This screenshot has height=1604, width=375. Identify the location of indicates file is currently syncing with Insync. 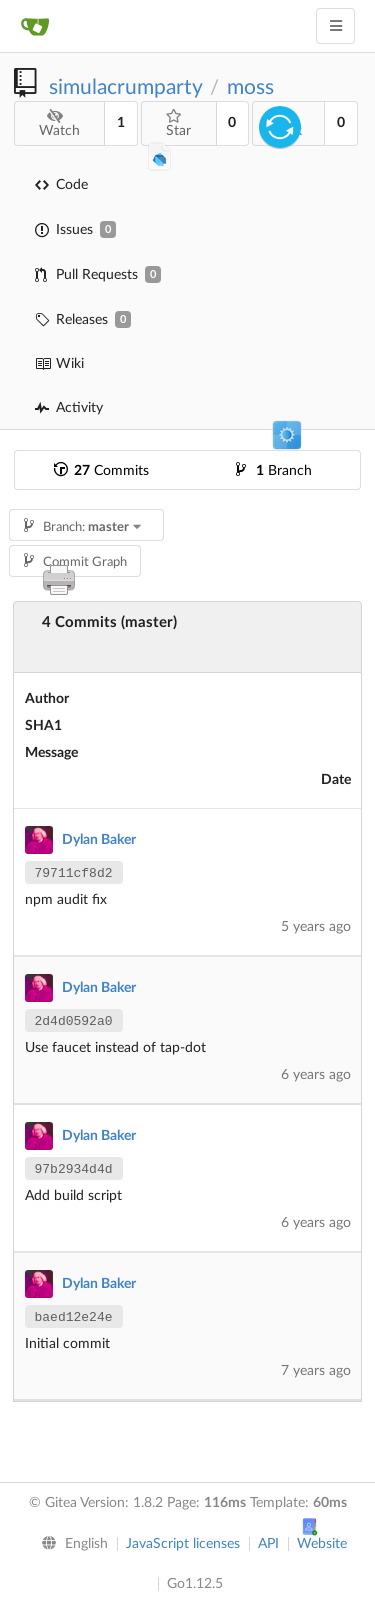
(280, 127).